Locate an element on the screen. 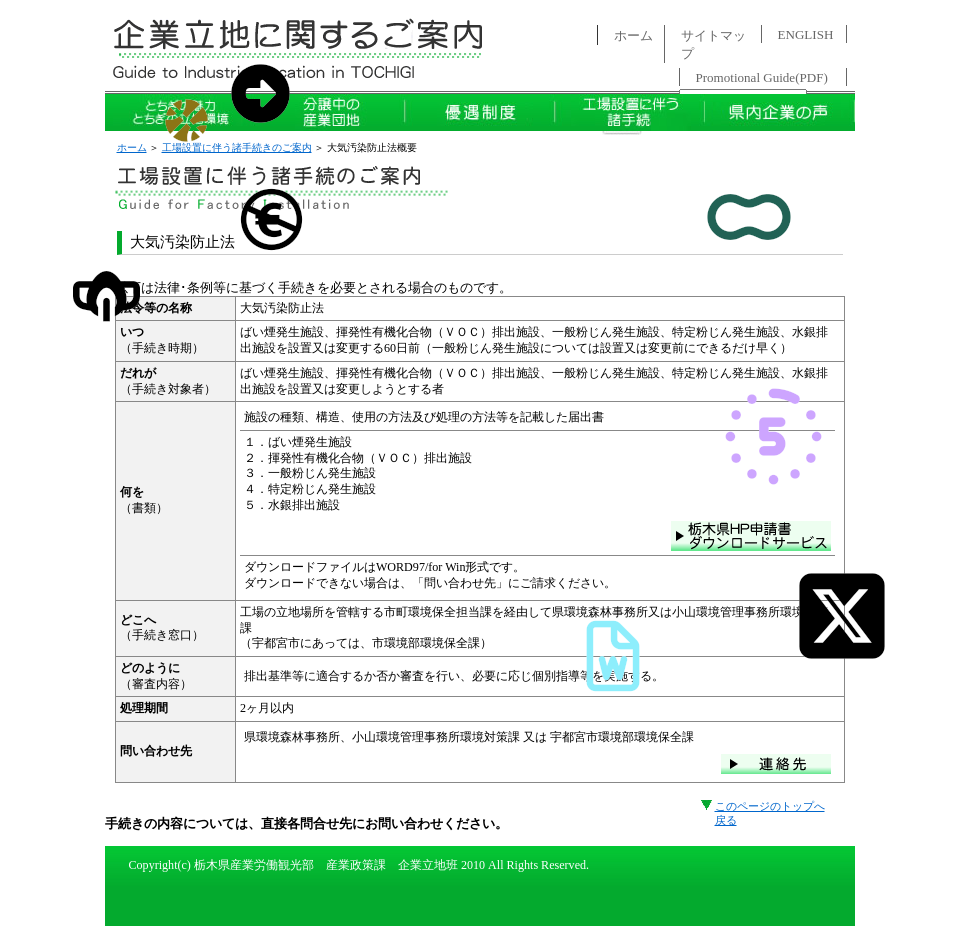 The image size is (959, 926). open a Microsoft Word document is located at coordinates (613, 656).